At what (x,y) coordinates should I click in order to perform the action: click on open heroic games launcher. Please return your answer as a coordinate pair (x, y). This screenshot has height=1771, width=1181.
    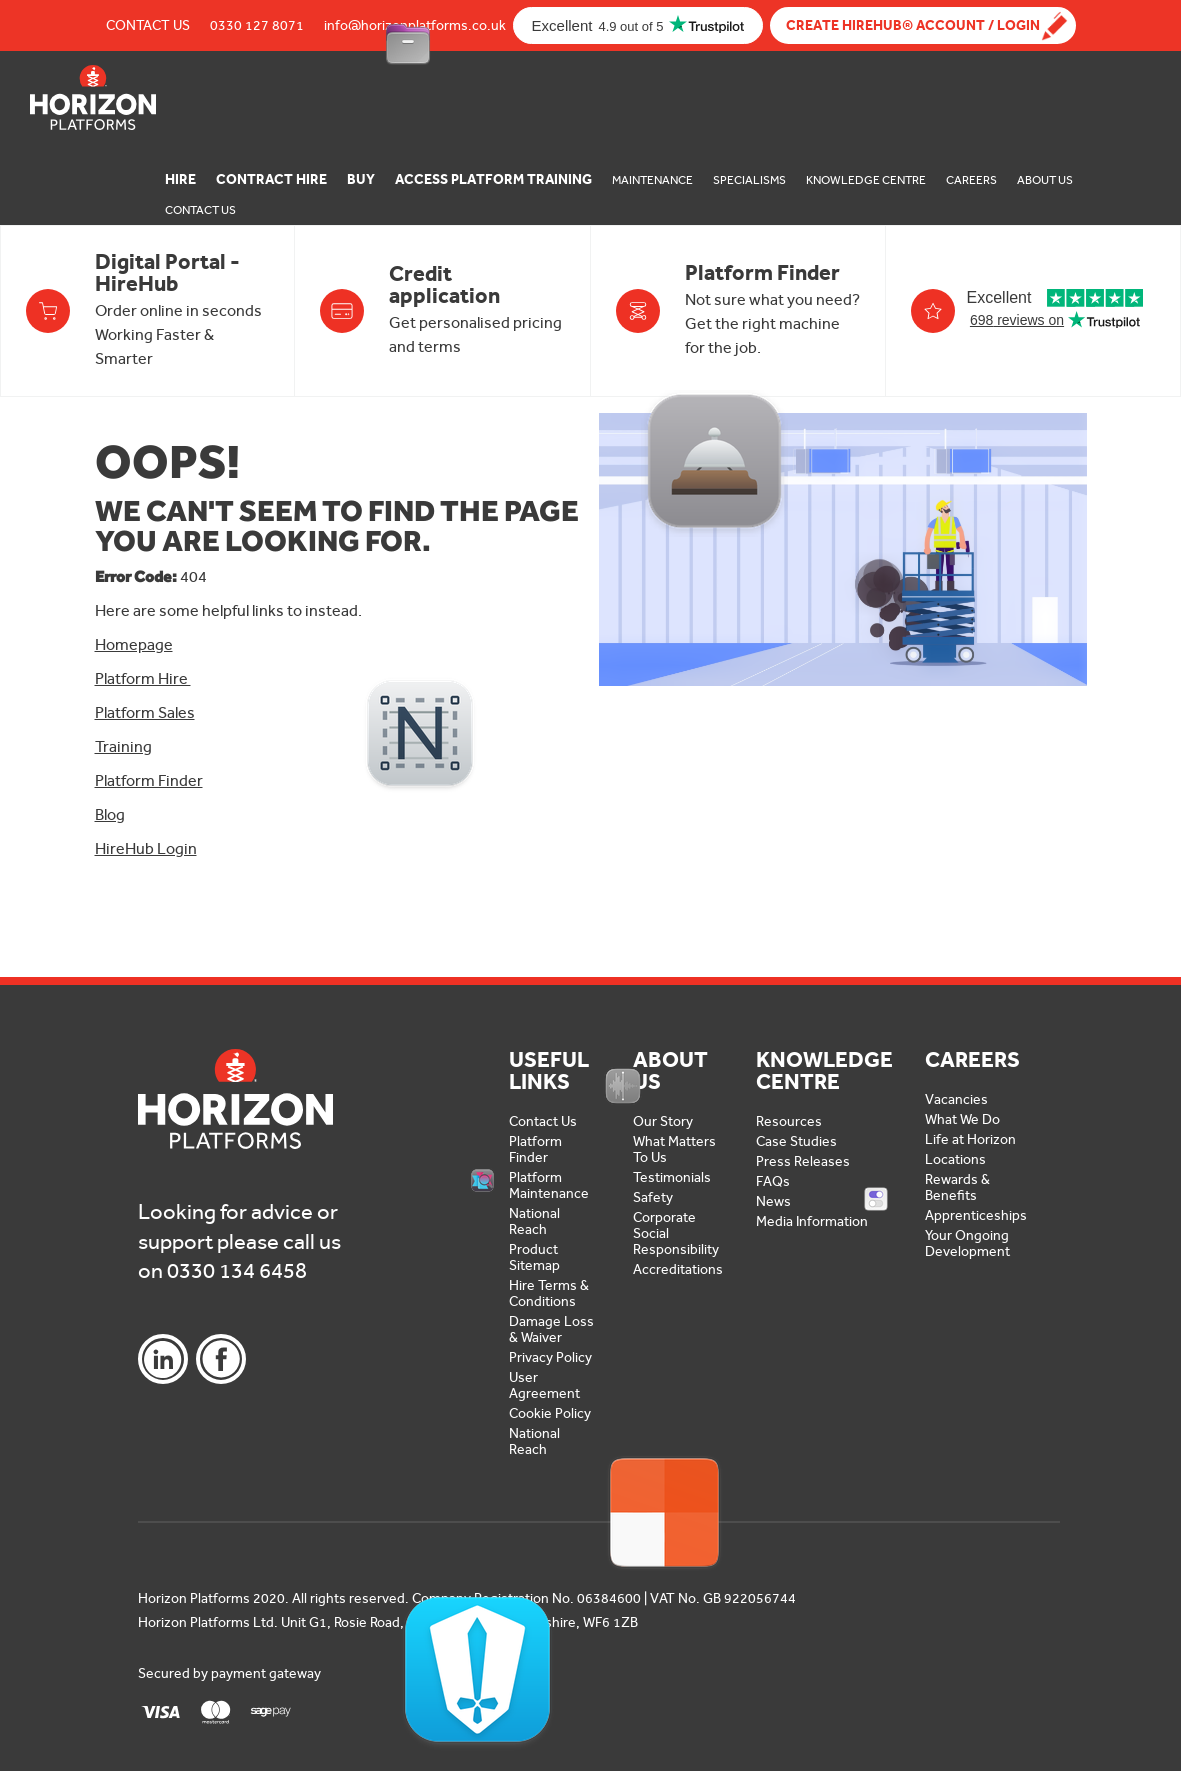
    Looking at the image, I should click on (477, 1669).